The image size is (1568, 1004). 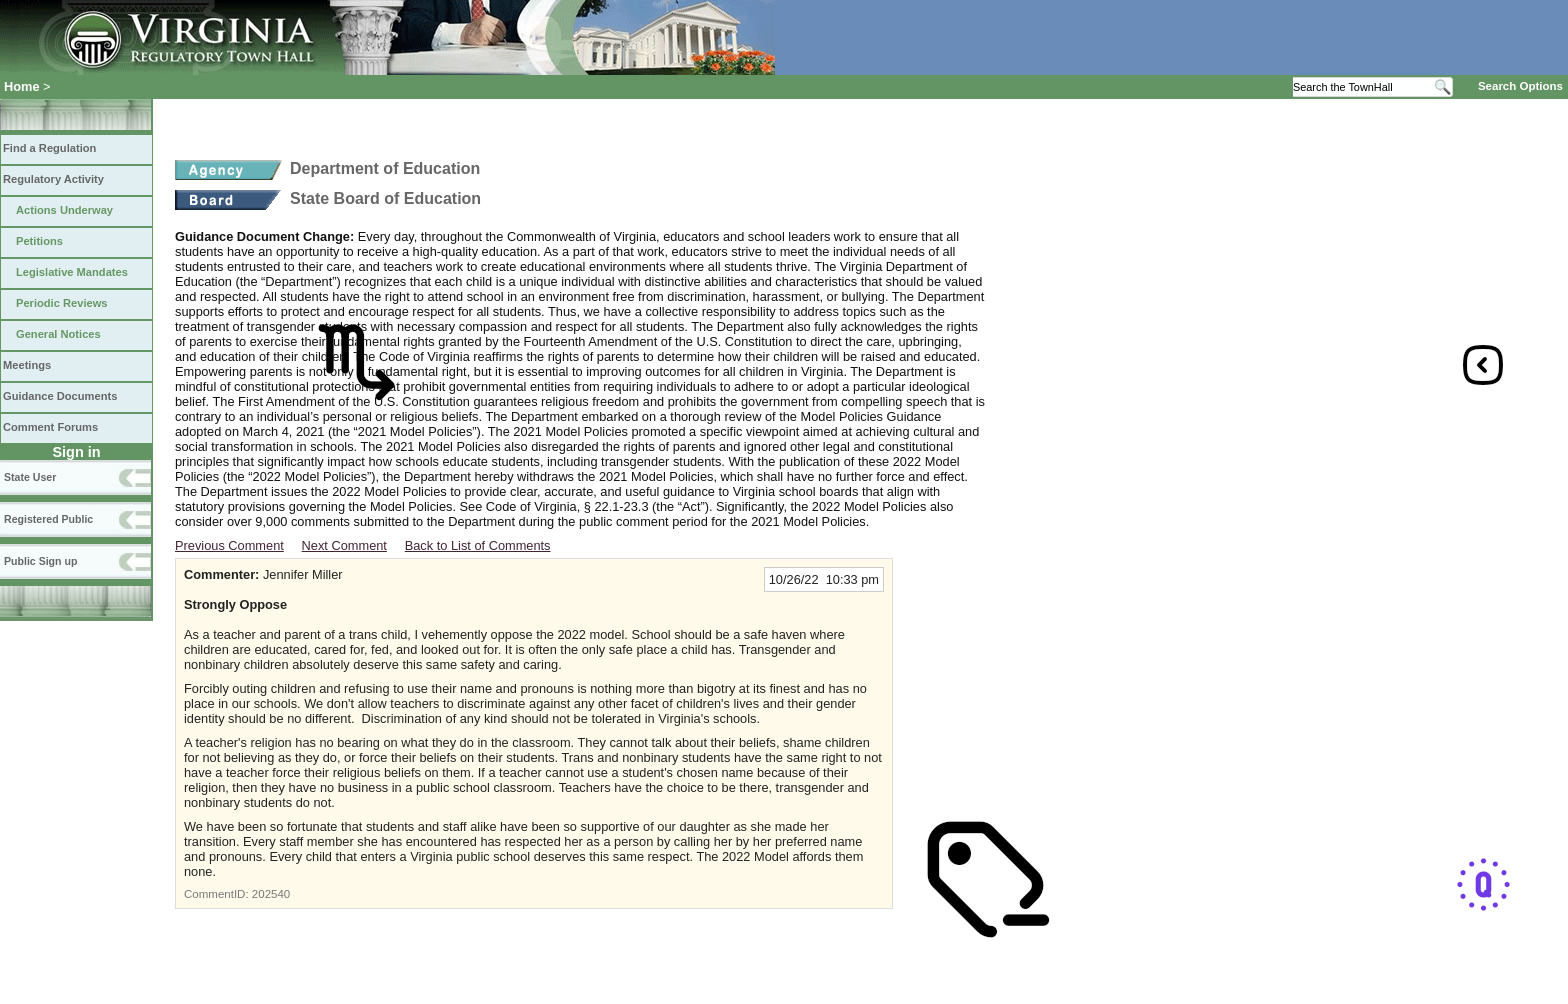 I want to click on indicates a loading or processing state for Q-related feature, so click(x=1483, y=884).